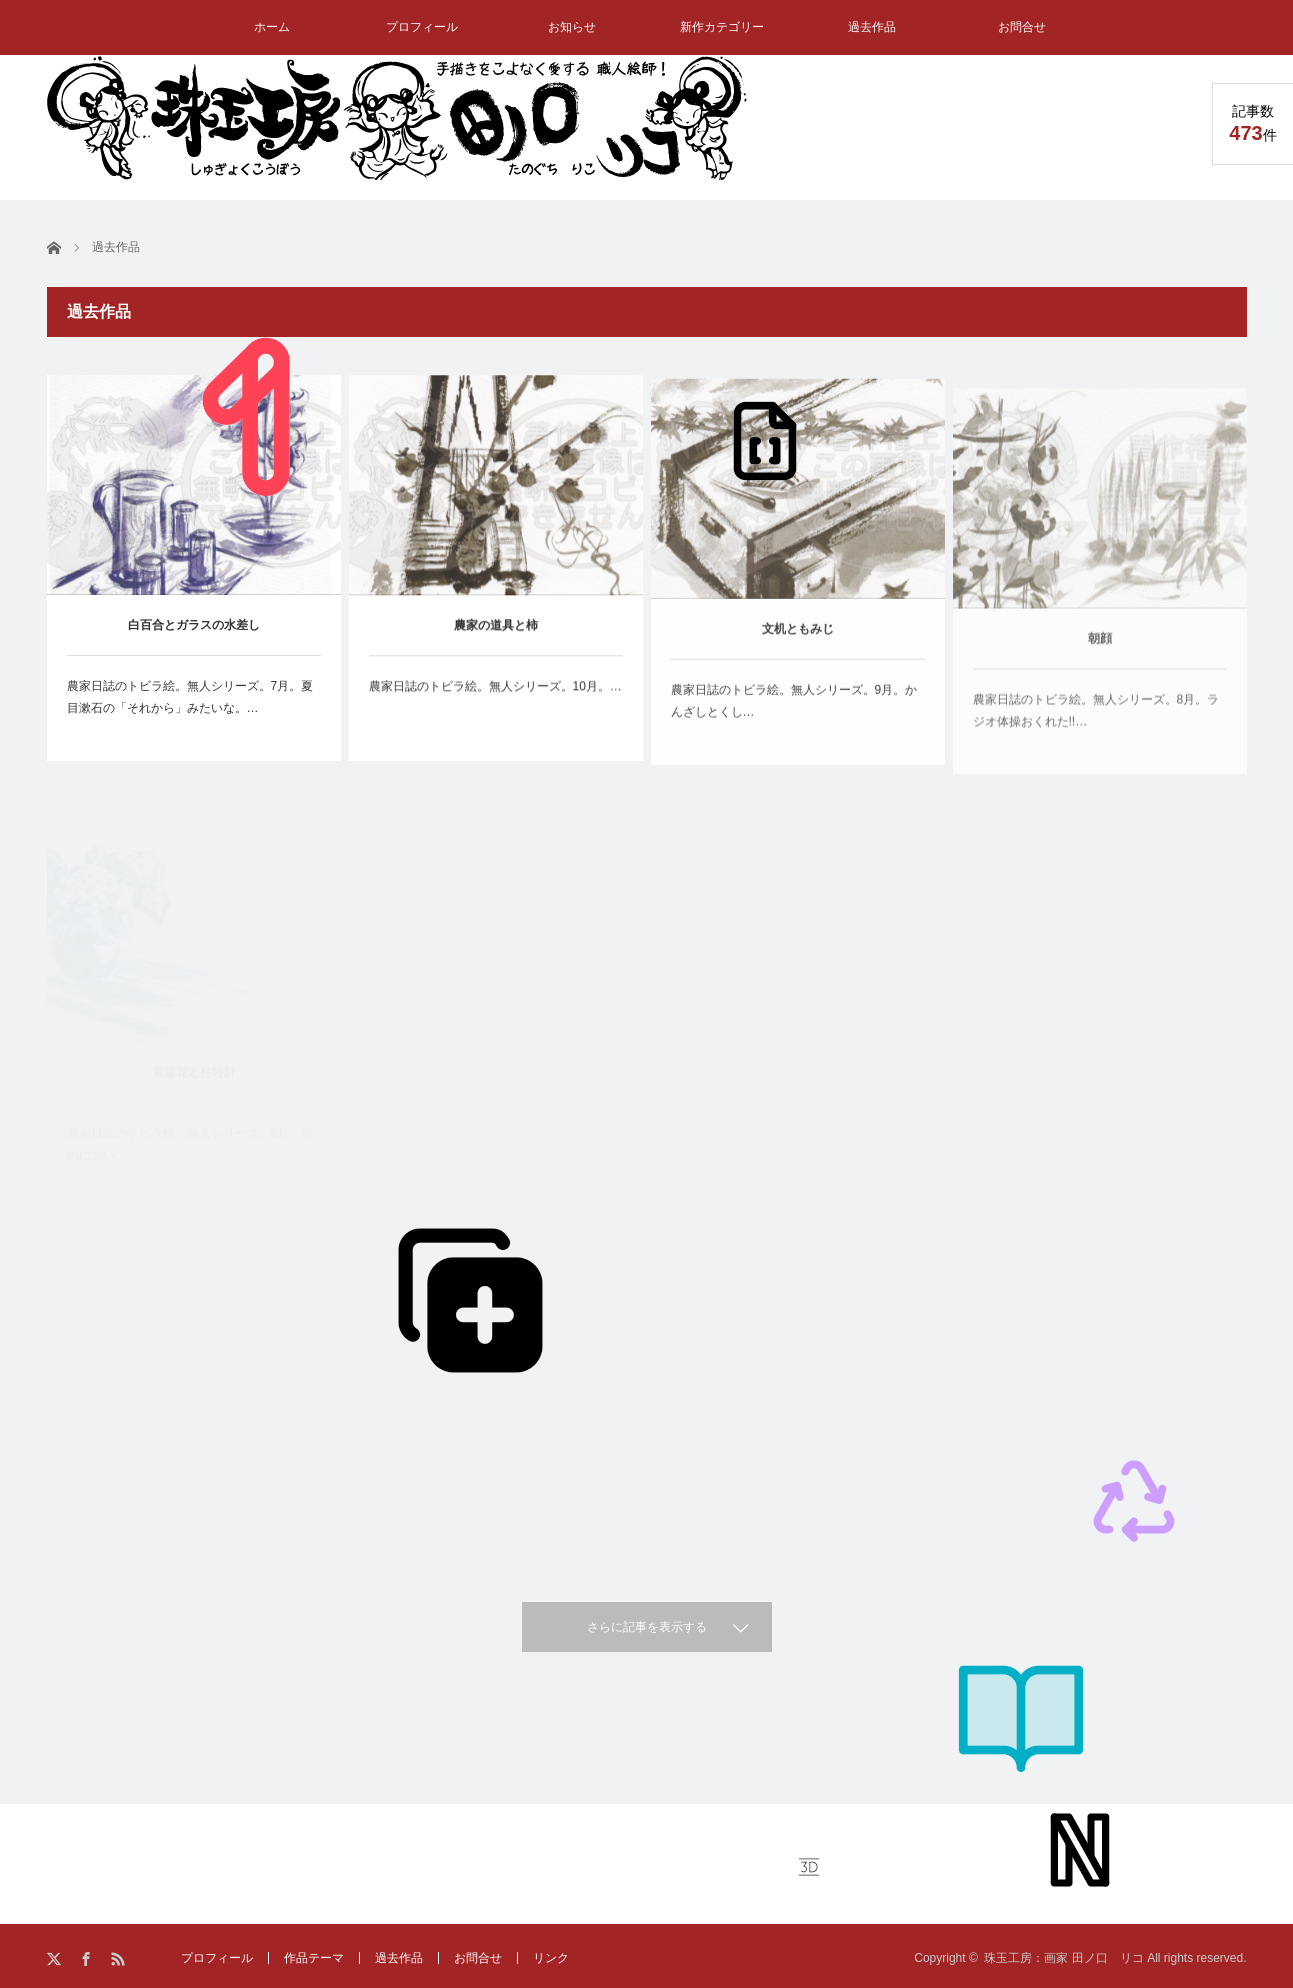 Image resolution: width=1293 pixels, height=1988 pixels. Describe the element at coordinates (809, 1867) in the screenshot. I see `toggle 3D view mode` at that location.